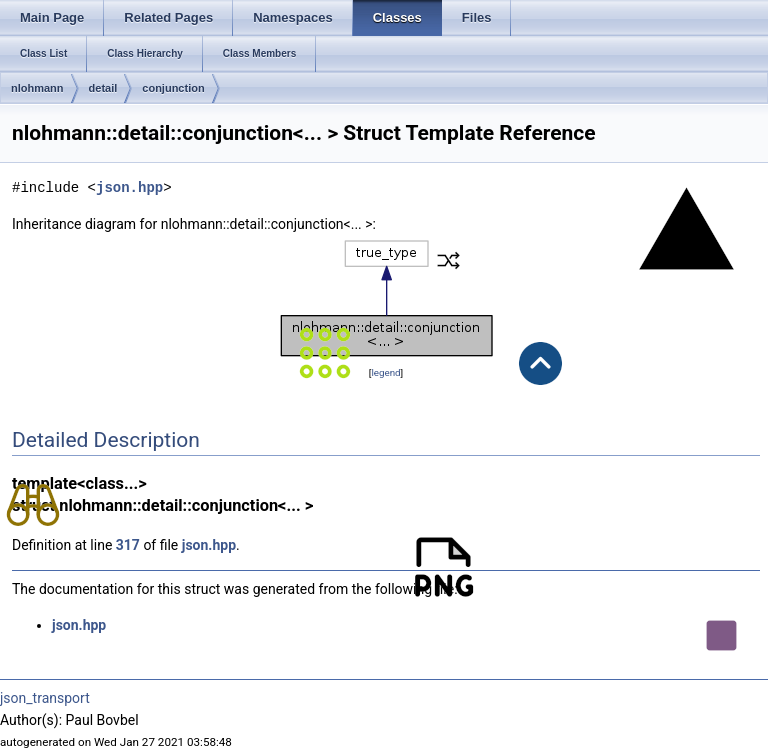 The height and width of the screenshot is (753, 768). Describe the element at coordinates (33, 505) in the screenshot. I see `search or explore content` at that location.